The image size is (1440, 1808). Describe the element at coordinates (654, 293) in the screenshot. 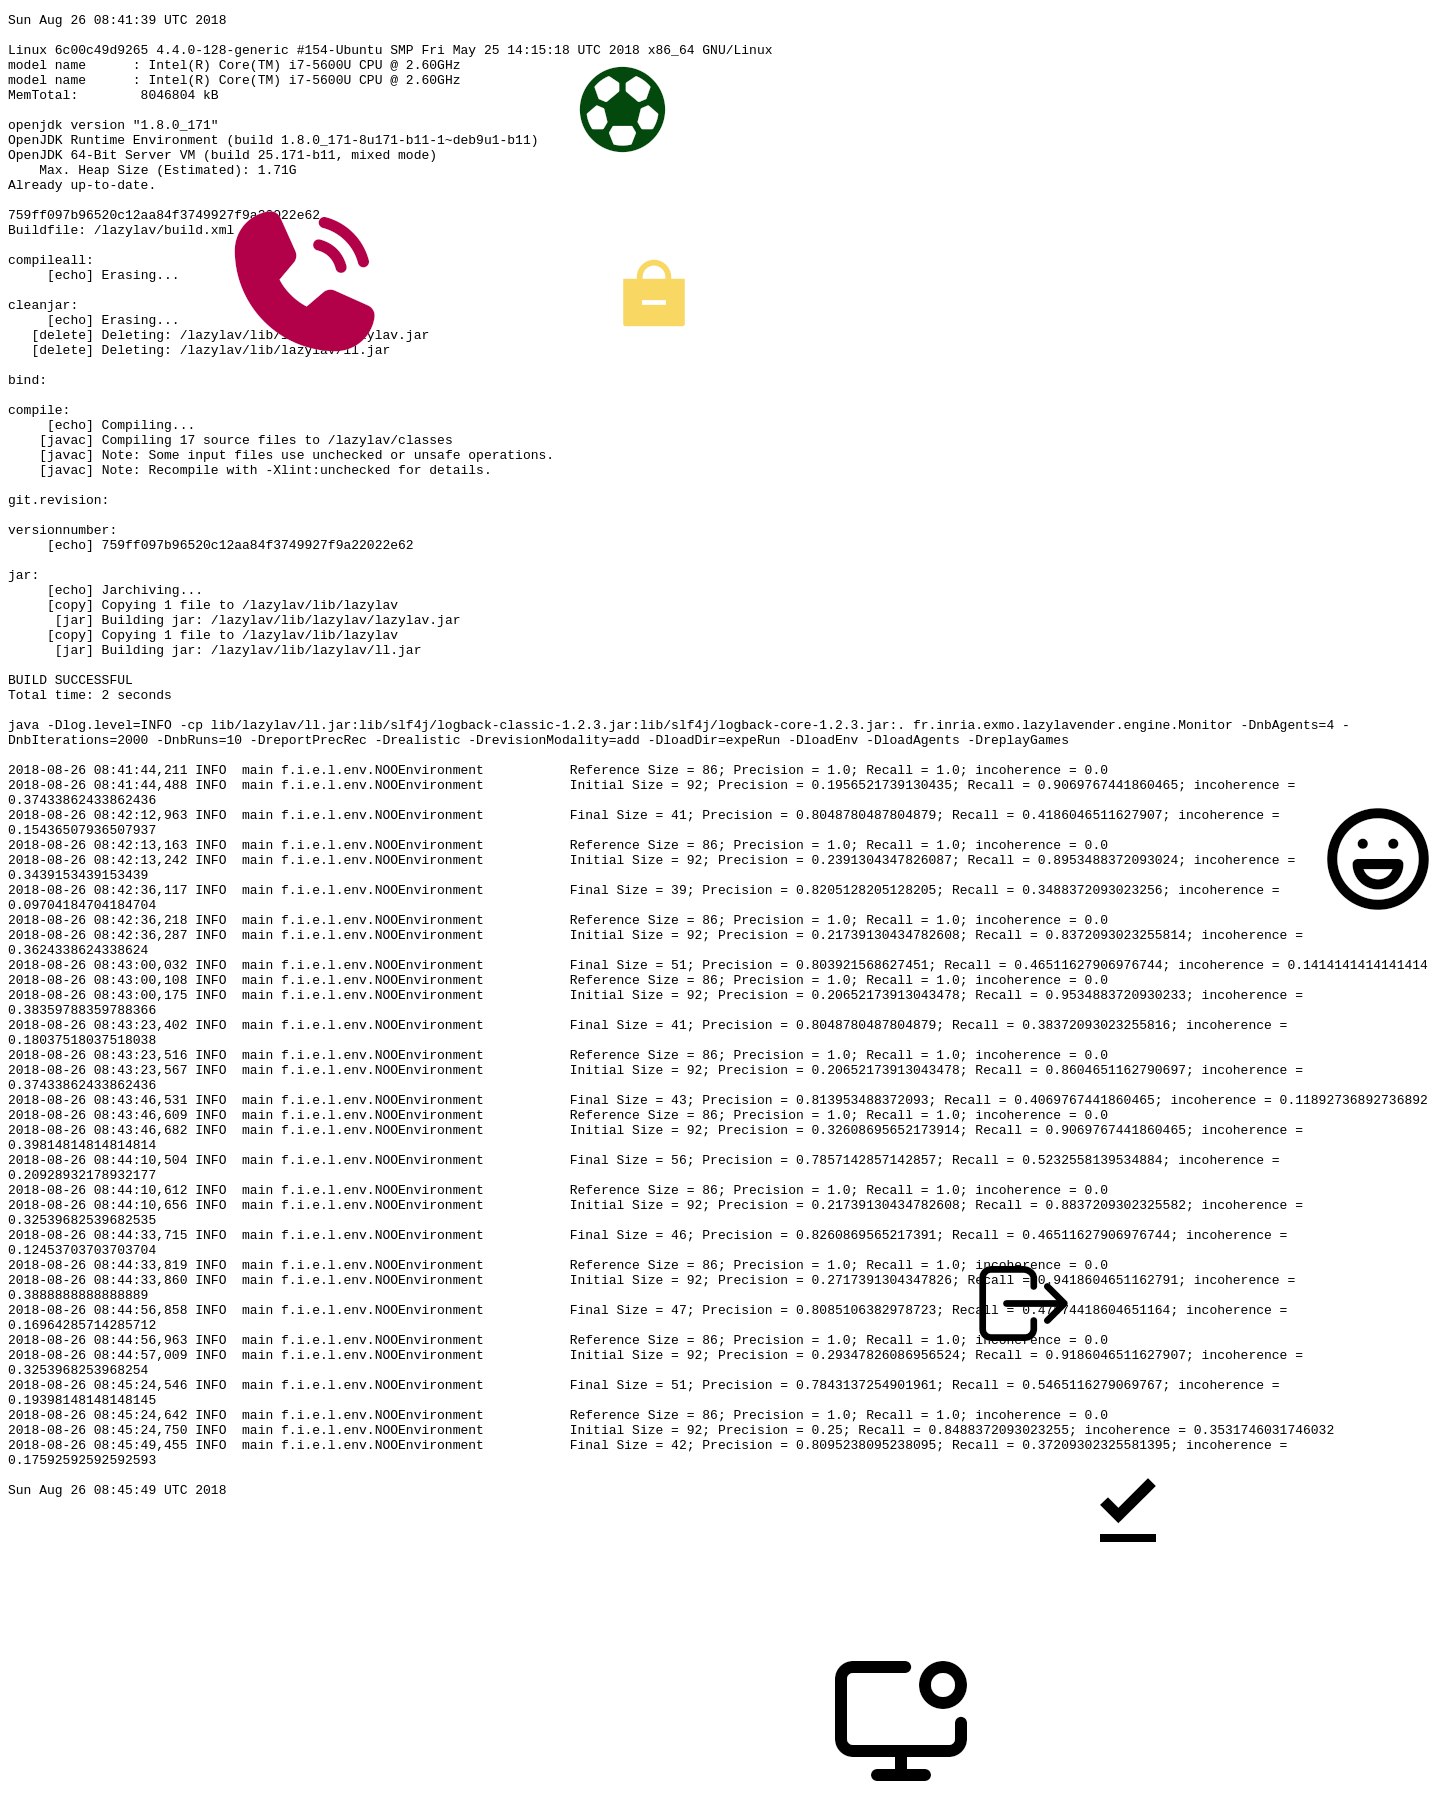

I see `remove item from shopping bag` at that location.